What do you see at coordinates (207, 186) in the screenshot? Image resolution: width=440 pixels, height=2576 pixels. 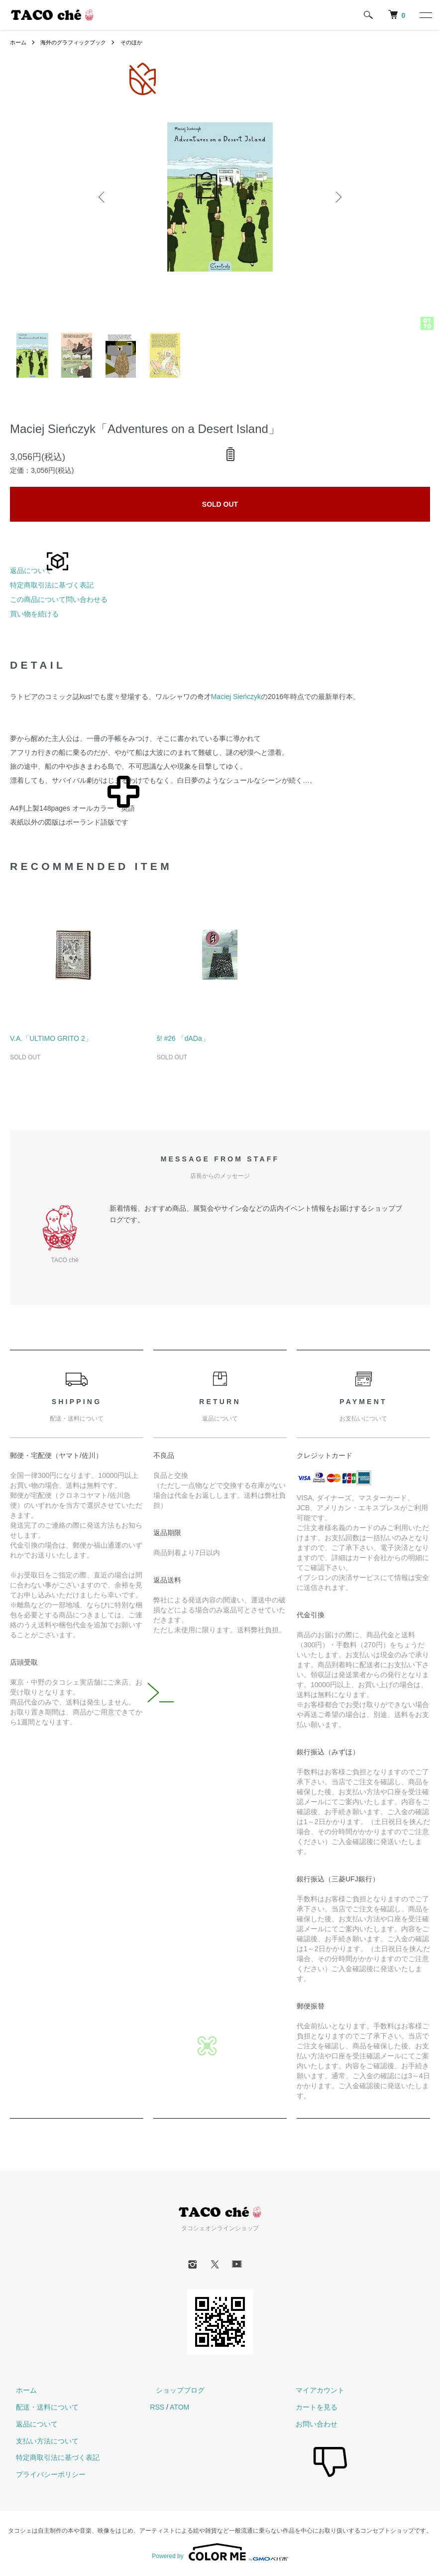 I see `view clipboard contents` at bounding box center [207, 186].